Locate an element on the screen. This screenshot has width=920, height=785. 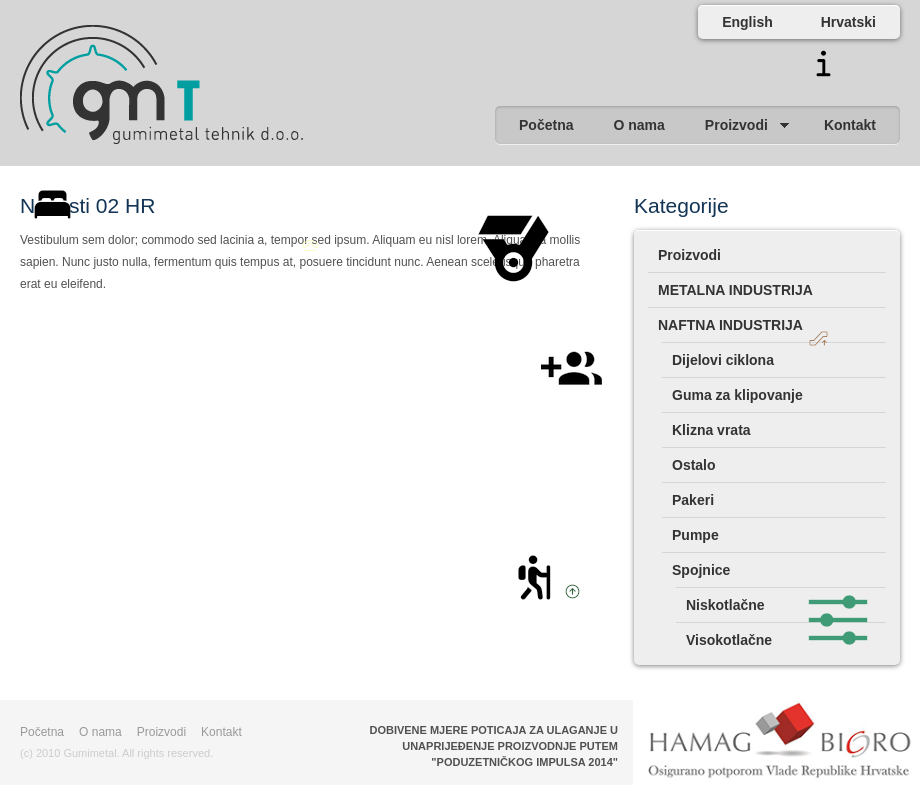
view more information or details is located at coordinates (823, 63).